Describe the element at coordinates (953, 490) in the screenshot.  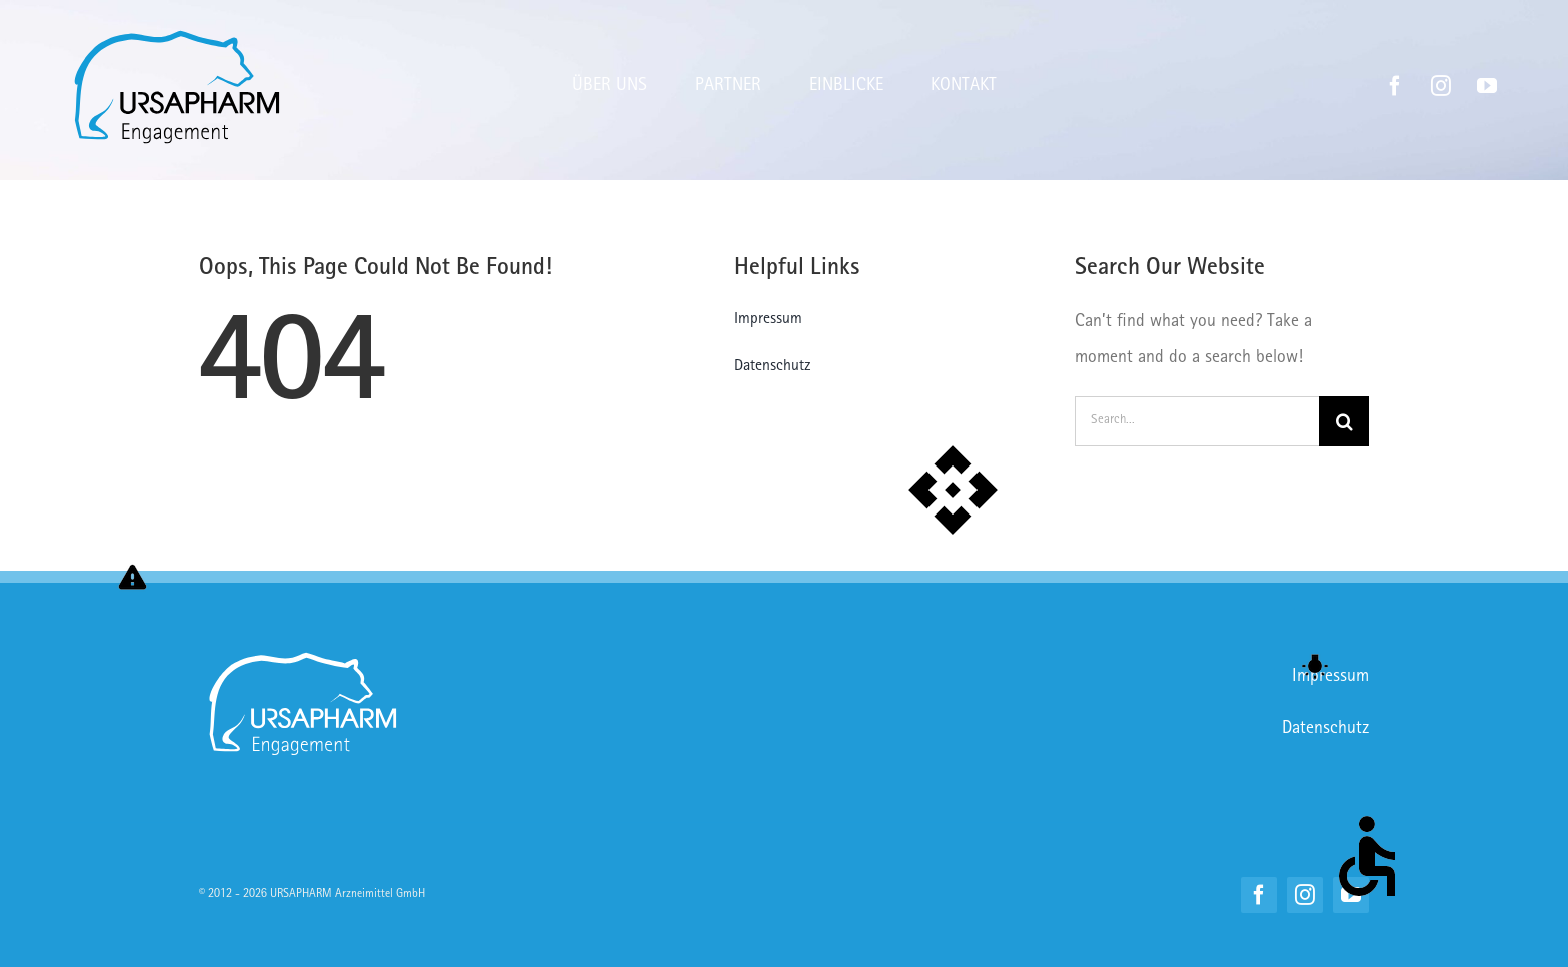
I see `access API settings or configuration` at that location.